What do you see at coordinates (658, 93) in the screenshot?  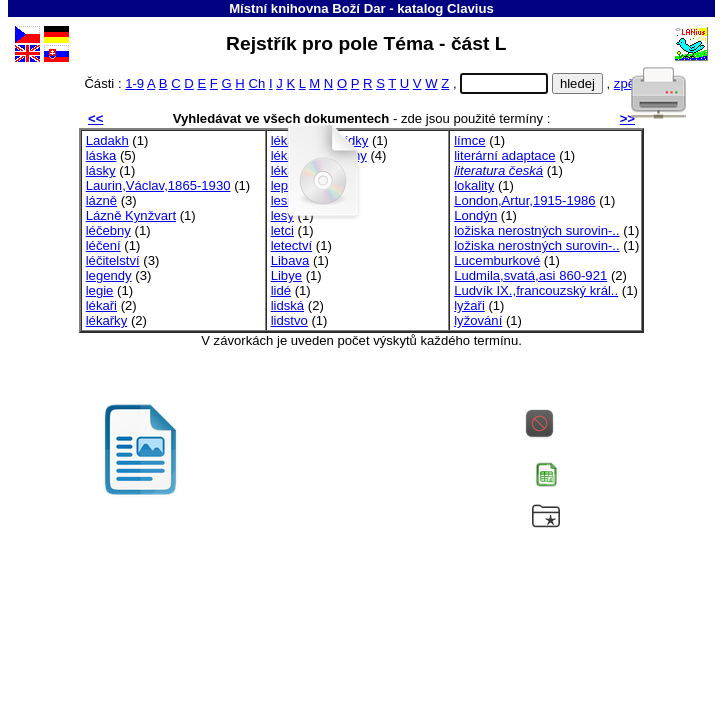 I see `connect to a network printer` at bounding box center [658, 93].